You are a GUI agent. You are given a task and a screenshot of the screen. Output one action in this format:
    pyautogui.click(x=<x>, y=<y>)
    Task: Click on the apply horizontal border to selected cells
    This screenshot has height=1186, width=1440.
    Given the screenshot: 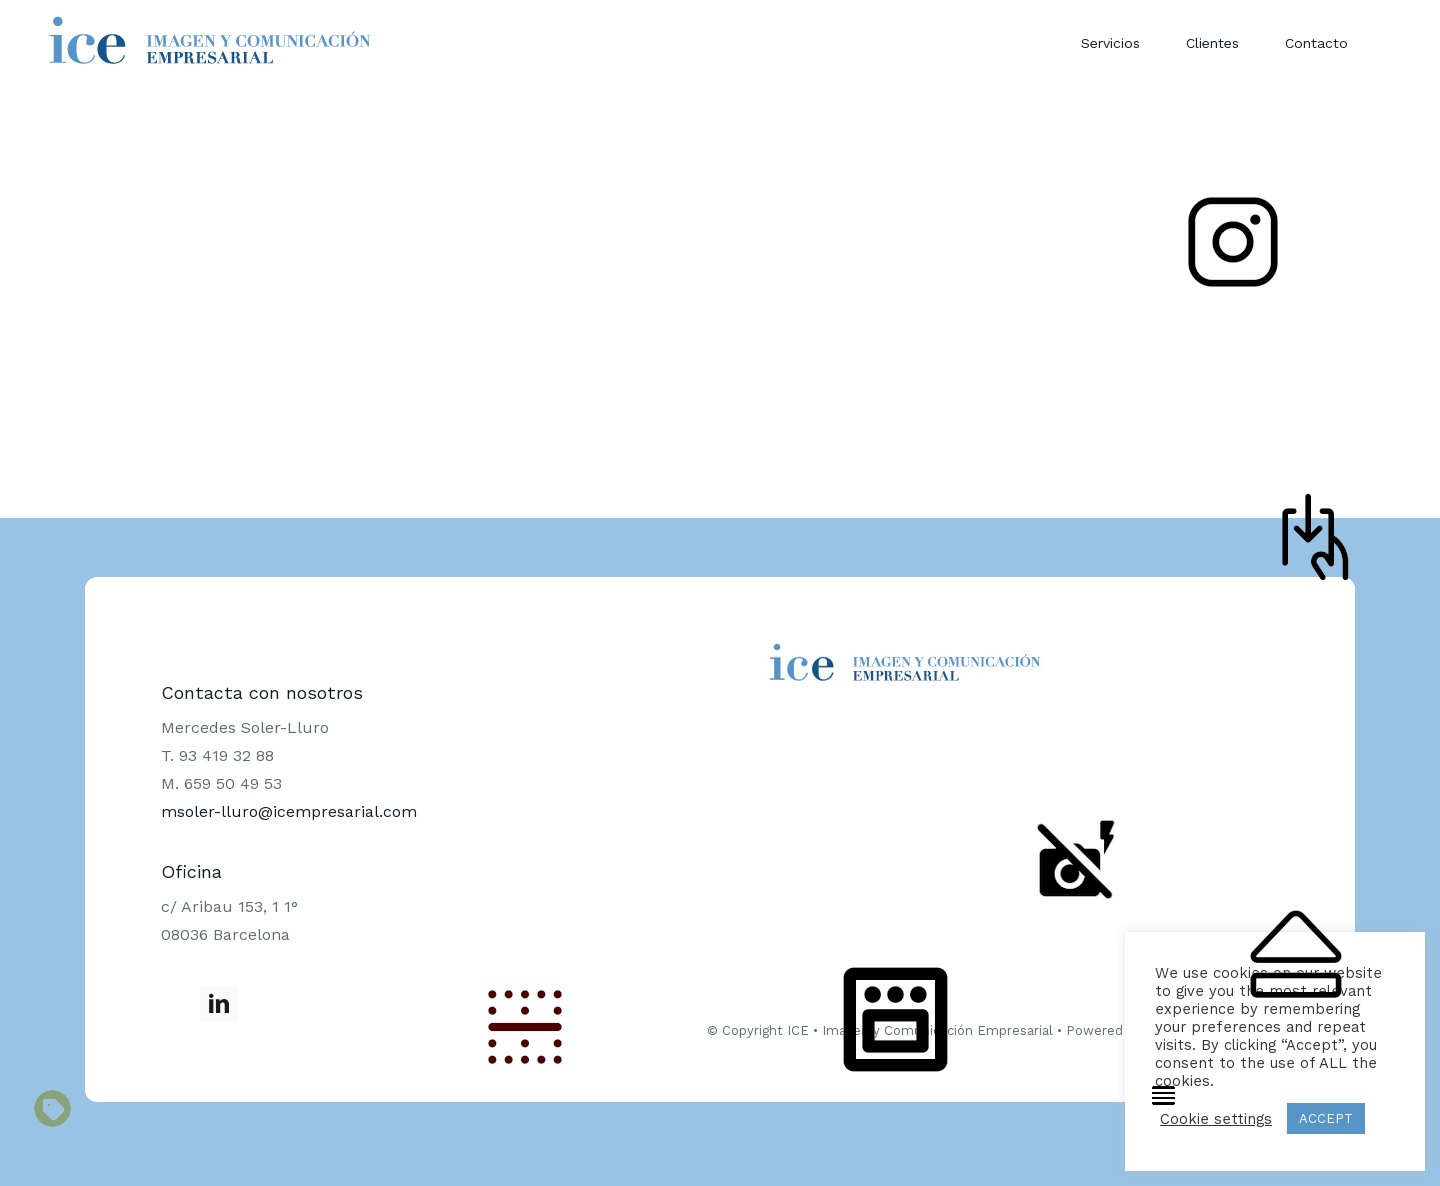 What is the action you would take?
    pyautogui.click(x=525, y=1027)
    